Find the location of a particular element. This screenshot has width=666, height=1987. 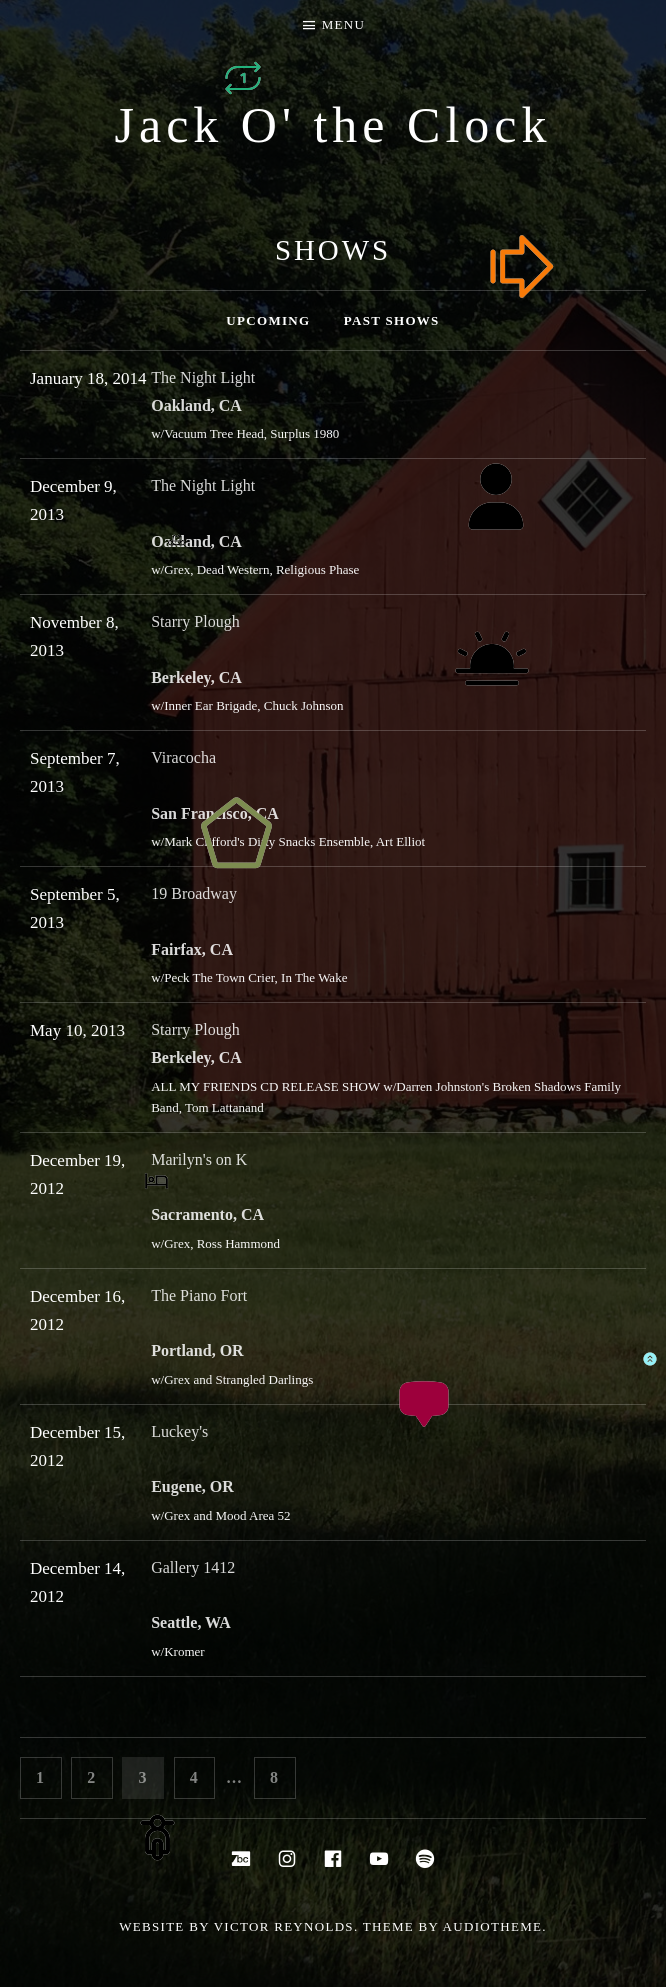

go to next step or continue forward is located at coordinates (519, 266).